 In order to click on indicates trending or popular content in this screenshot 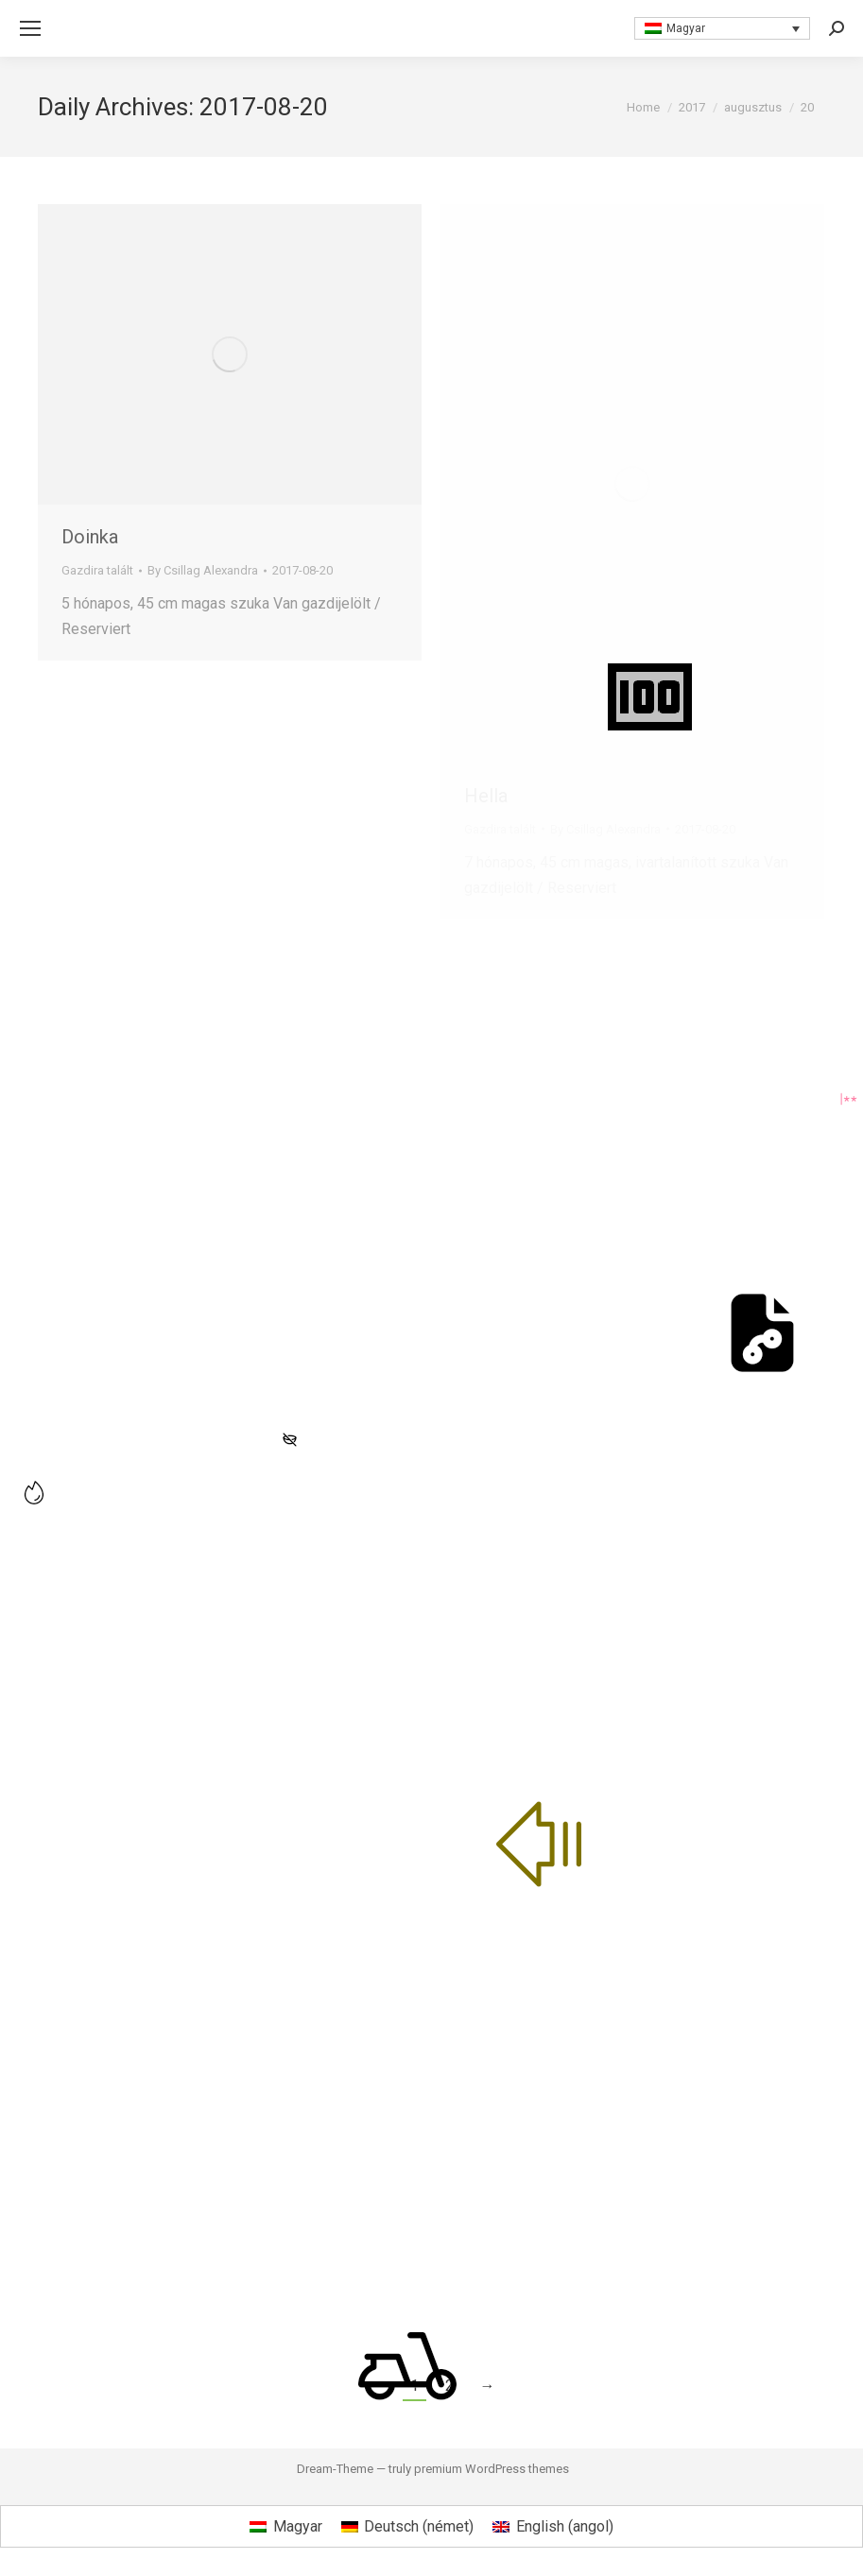, I will do `click(34, 1493)`.